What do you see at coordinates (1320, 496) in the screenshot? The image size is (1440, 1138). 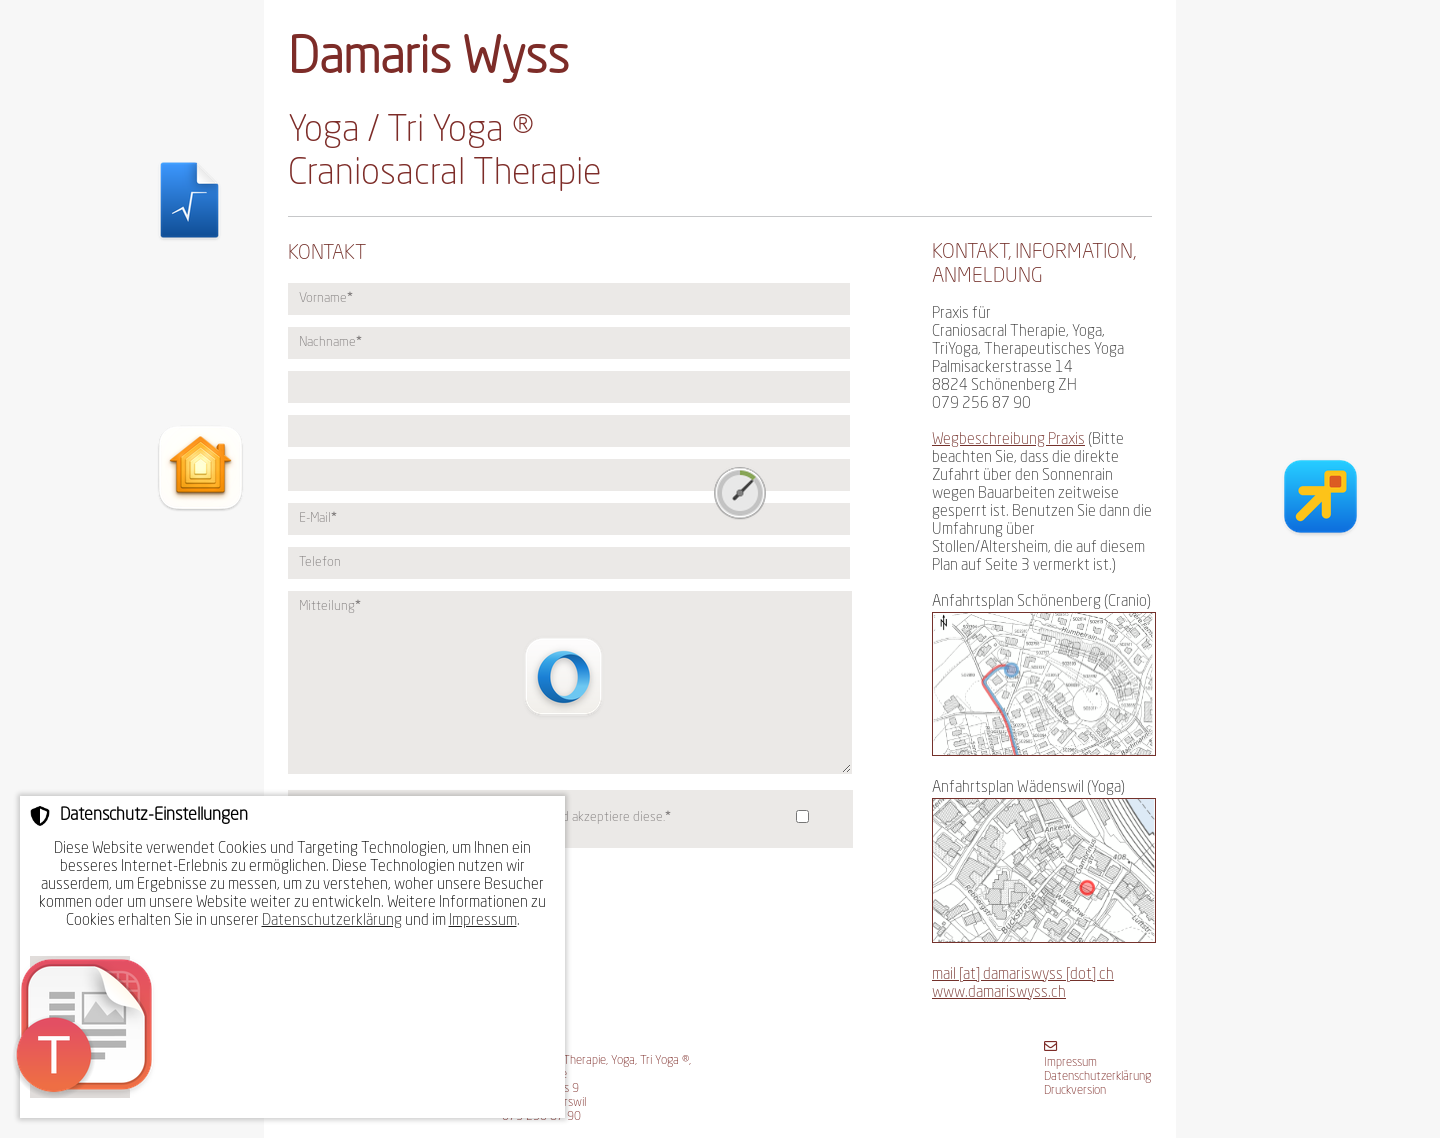 I see `launch VMware Remote Console application` at bounding box center [1320, 496].